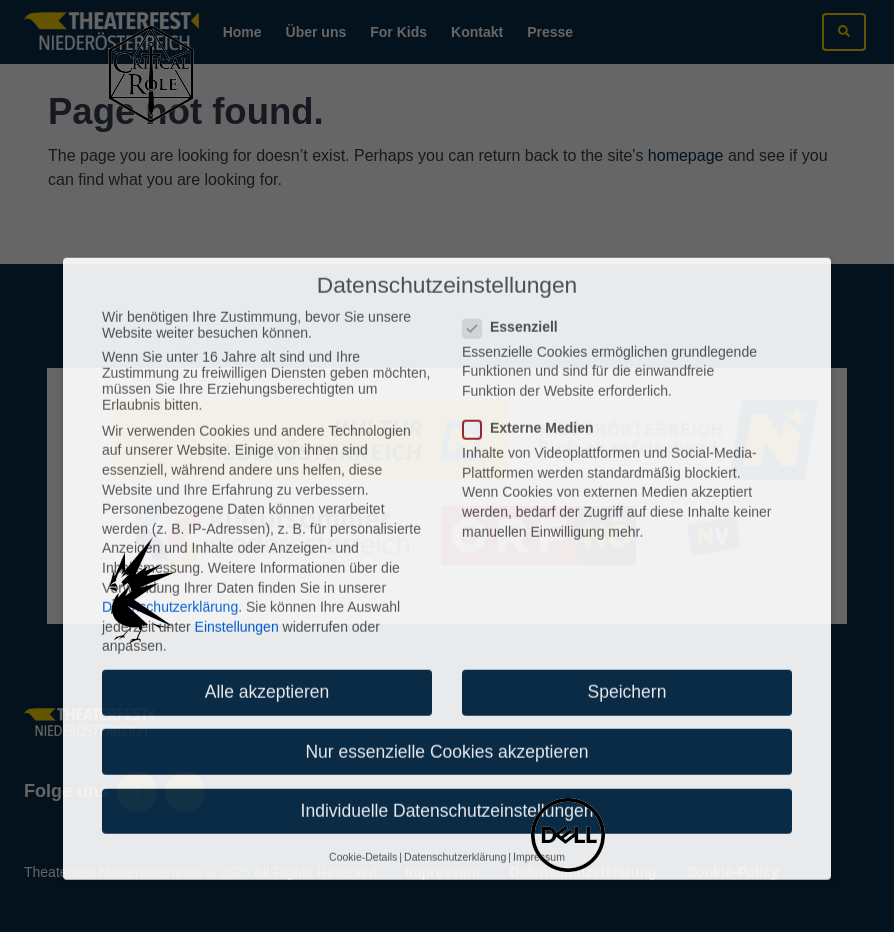 This screenshot has width=894, height=932. I want to click on CD Projekt company logo, so click(142, 590).